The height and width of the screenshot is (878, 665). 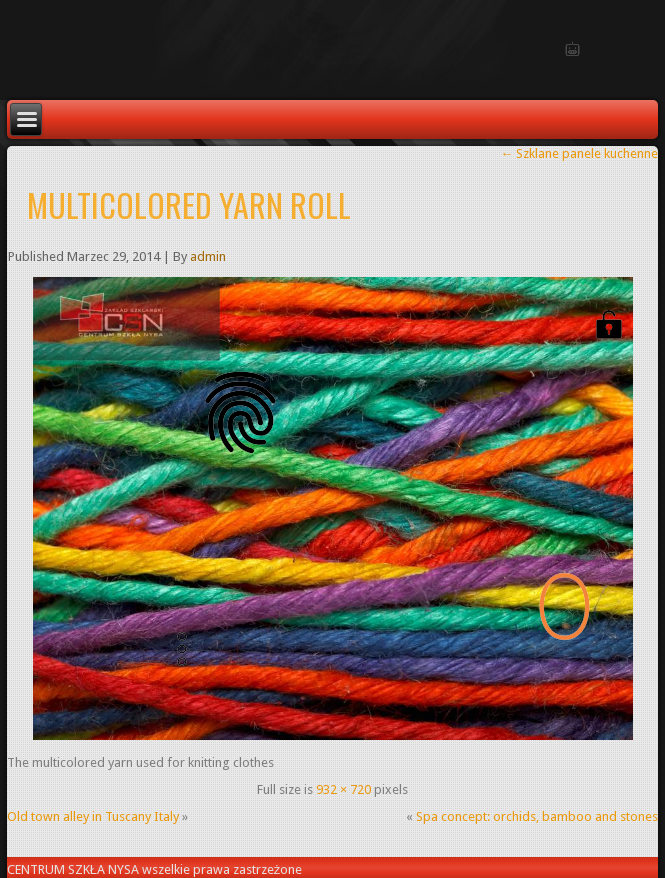 I want to click on authenticate with fingerprint, so click(x=240, y=412).